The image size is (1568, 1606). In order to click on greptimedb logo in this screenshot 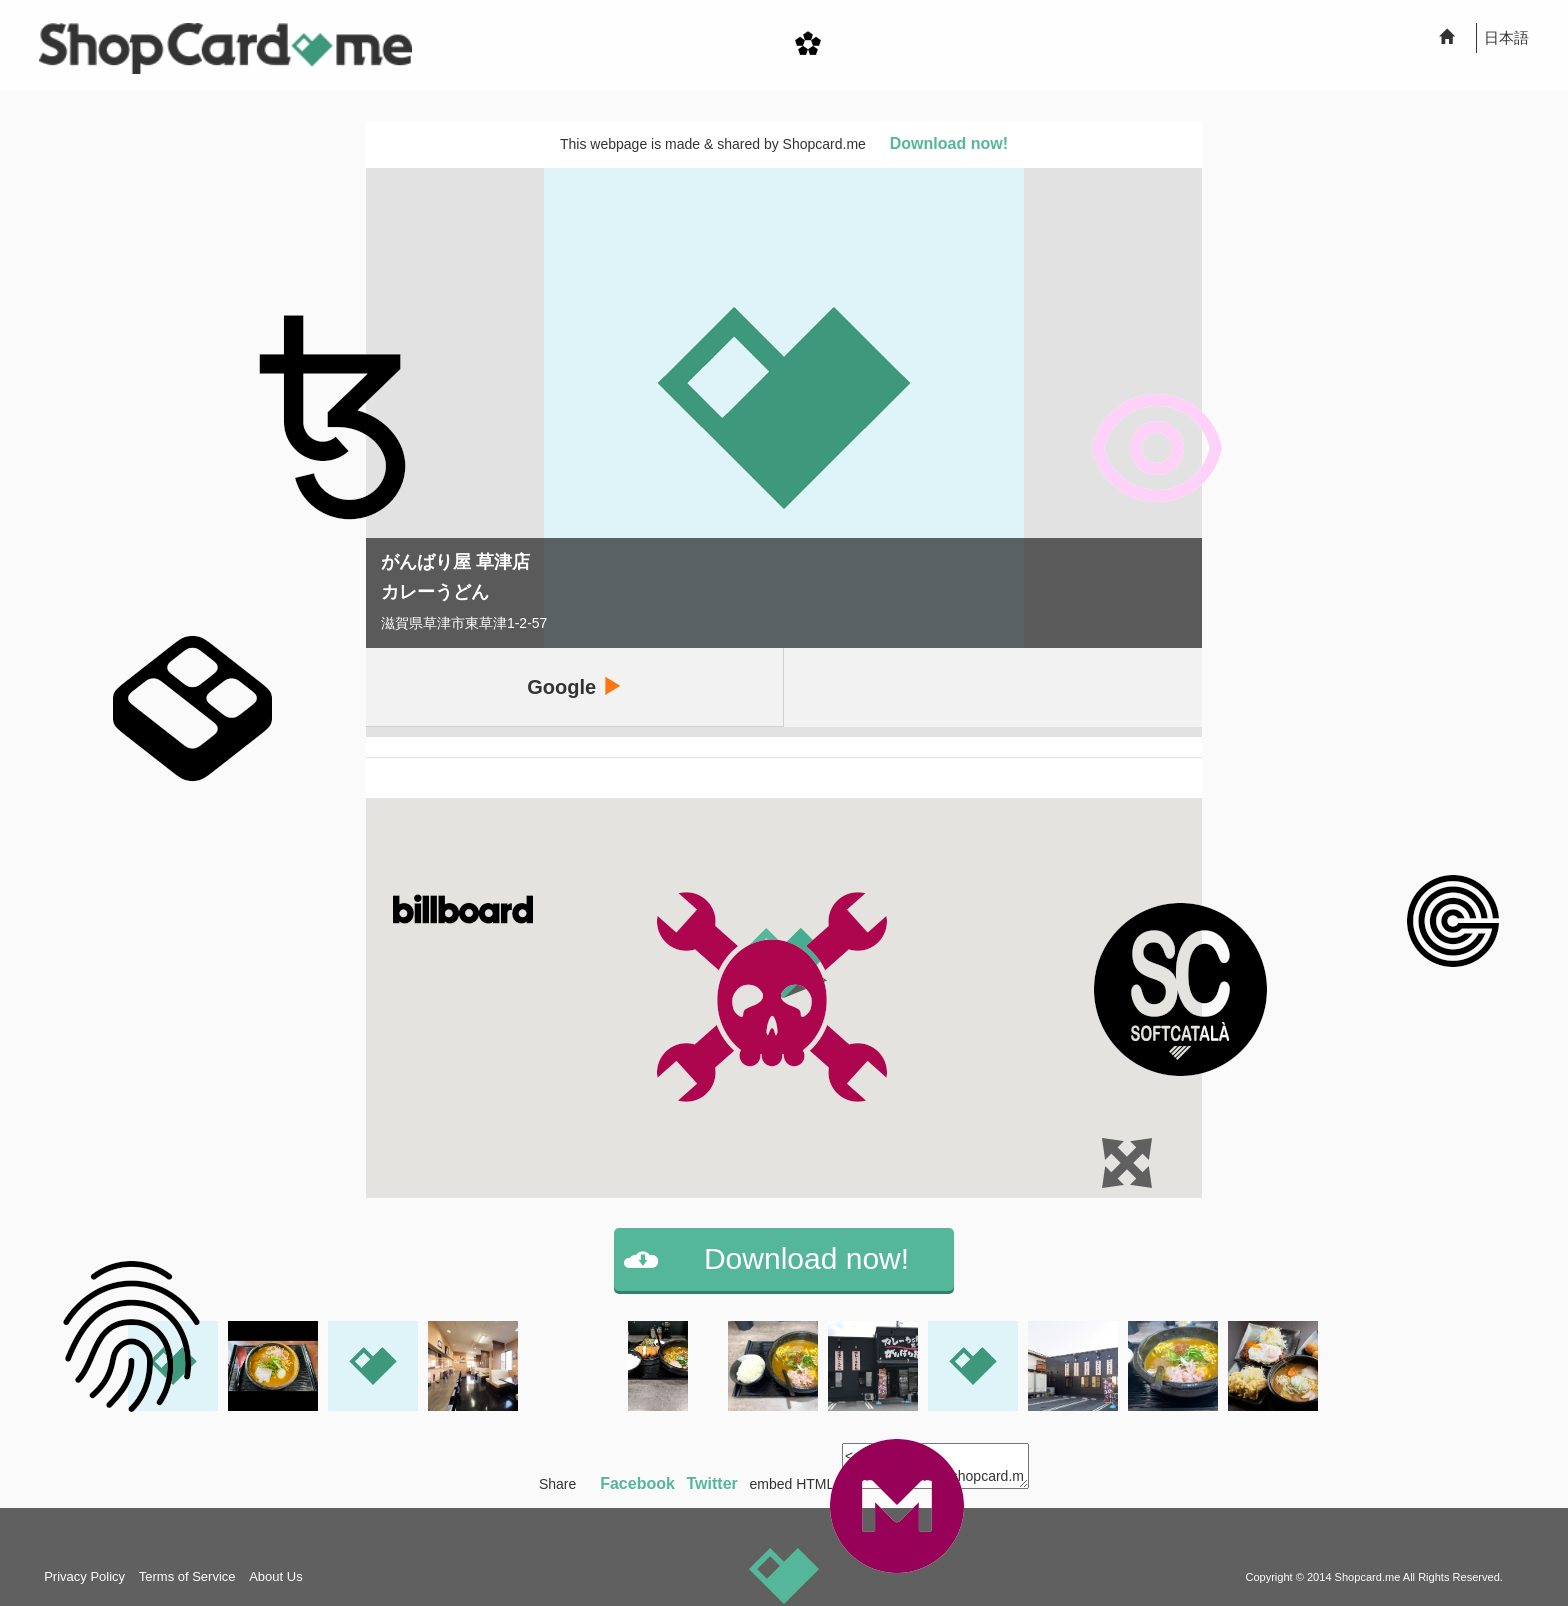, I will do `click(1453, 921)`.